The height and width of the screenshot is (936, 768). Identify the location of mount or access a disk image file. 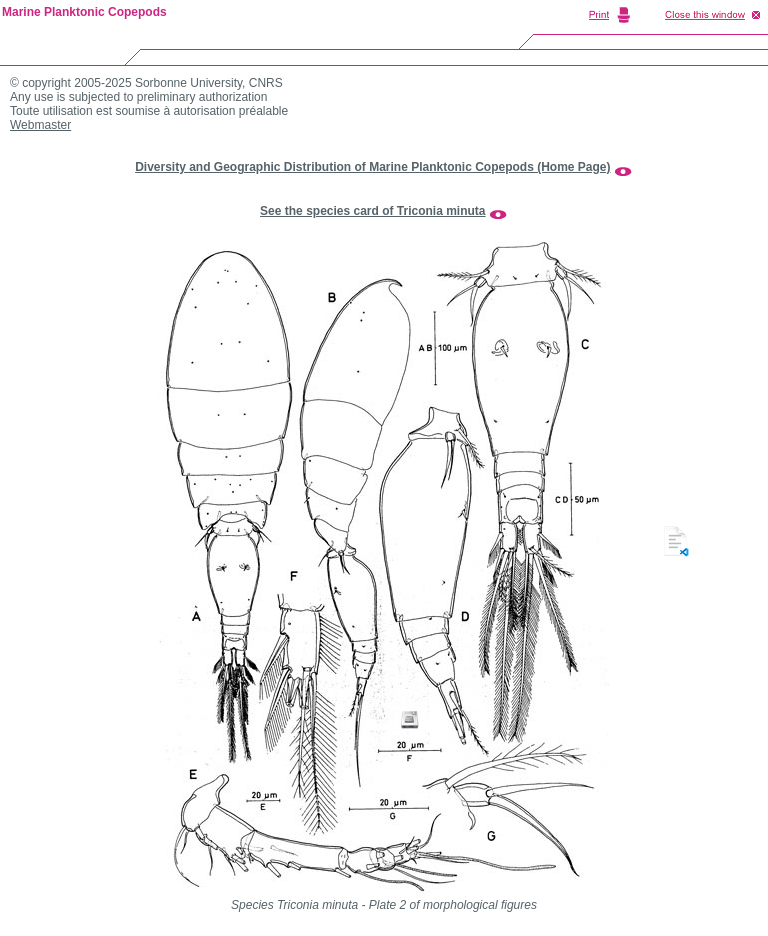
(409, 719).